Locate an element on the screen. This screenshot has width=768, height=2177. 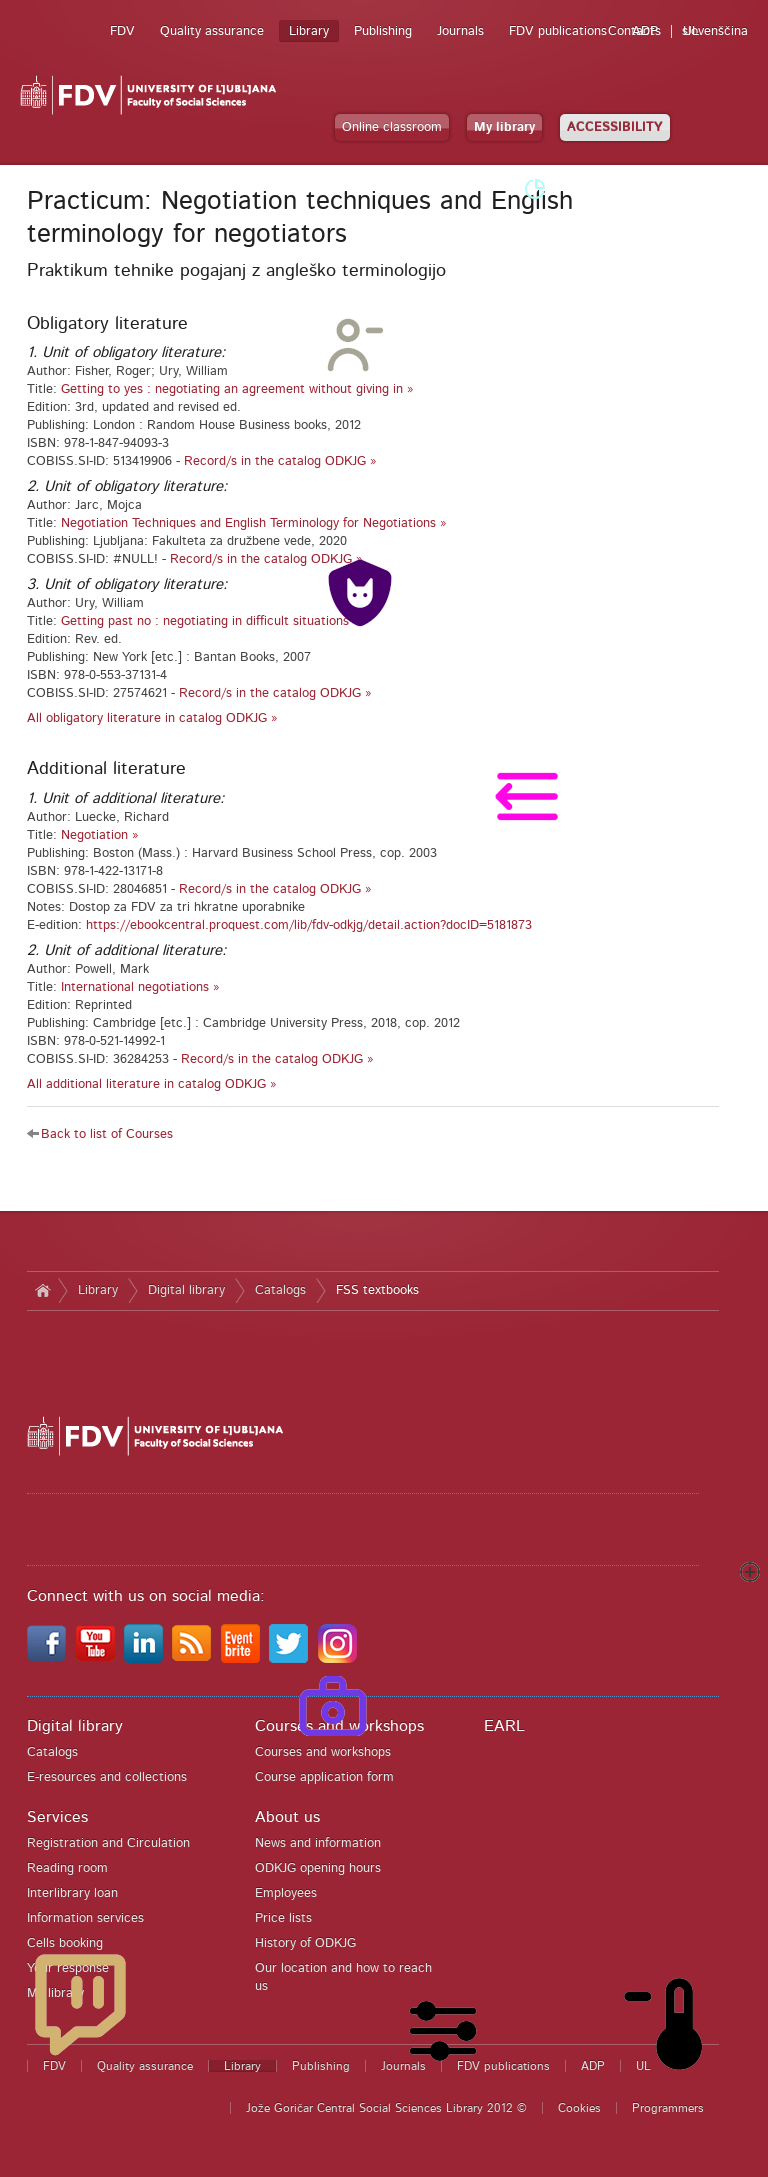
view analytics or statistics breakdown is located at coordinates (535, 189).